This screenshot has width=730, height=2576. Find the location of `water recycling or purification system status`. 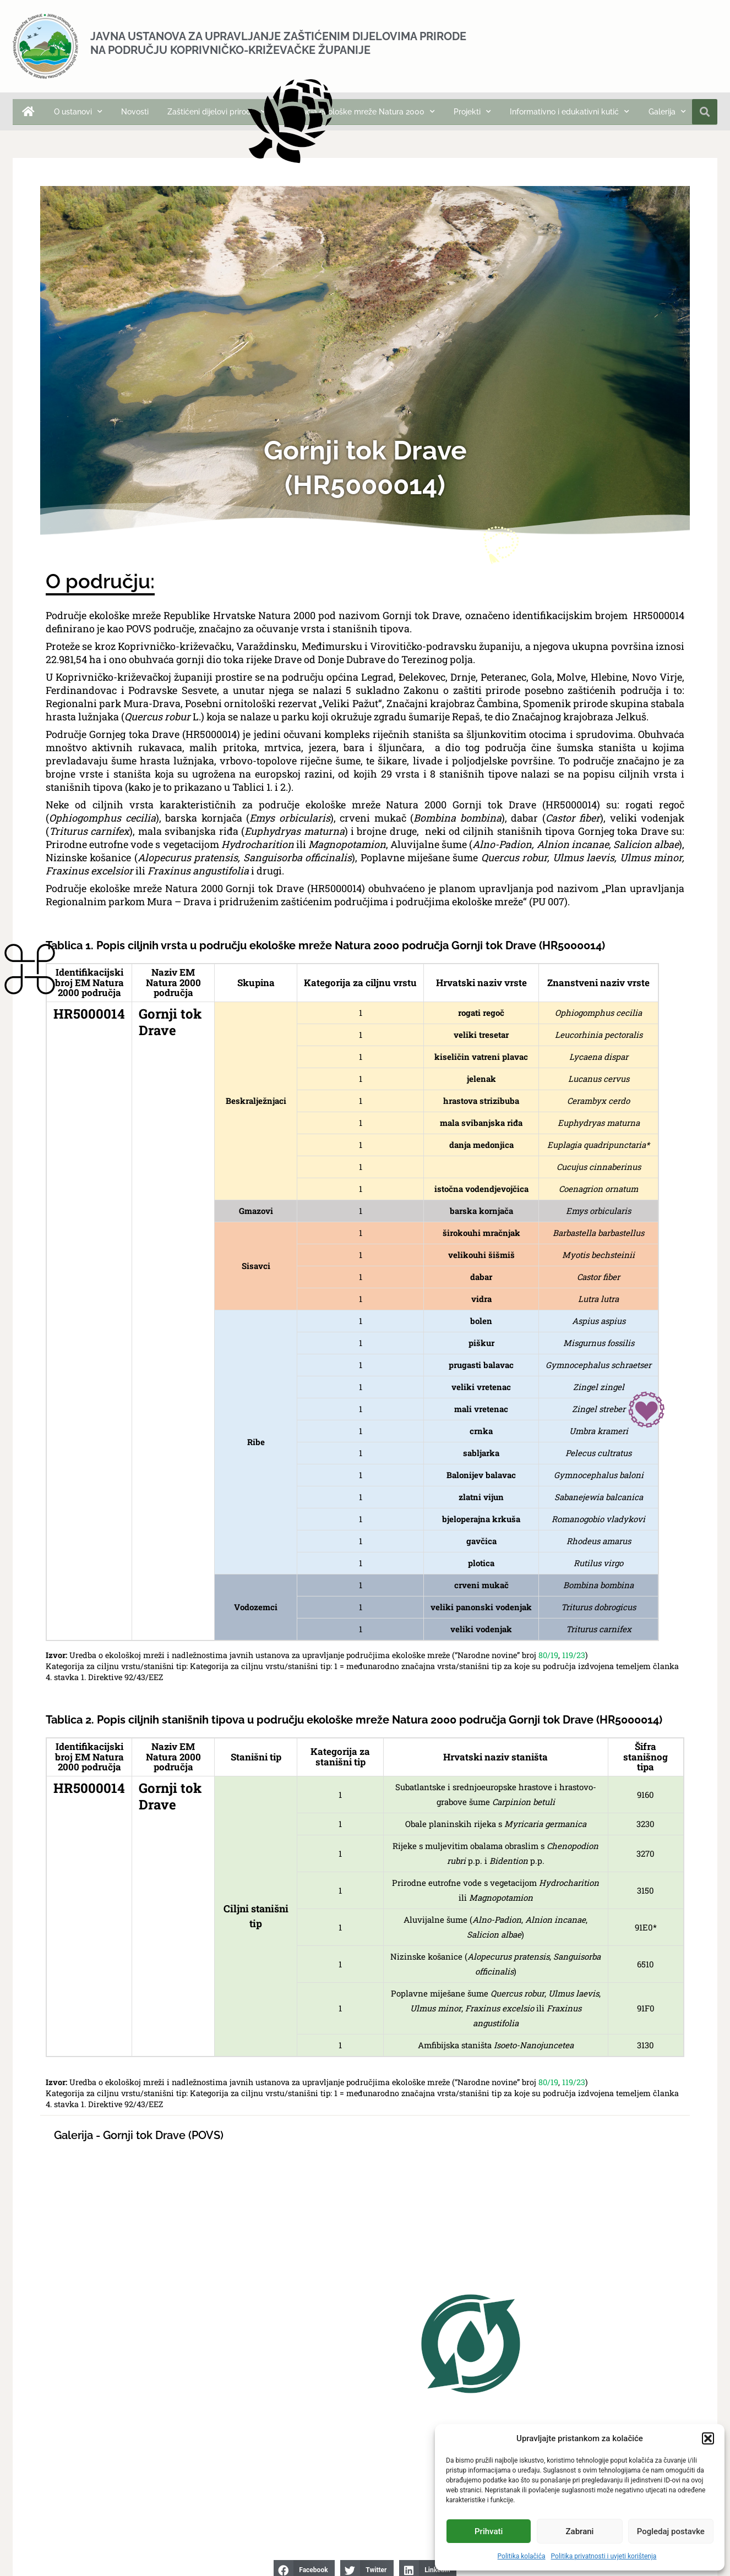

water recycling or purification system status is located at coordinates (471, 2344).